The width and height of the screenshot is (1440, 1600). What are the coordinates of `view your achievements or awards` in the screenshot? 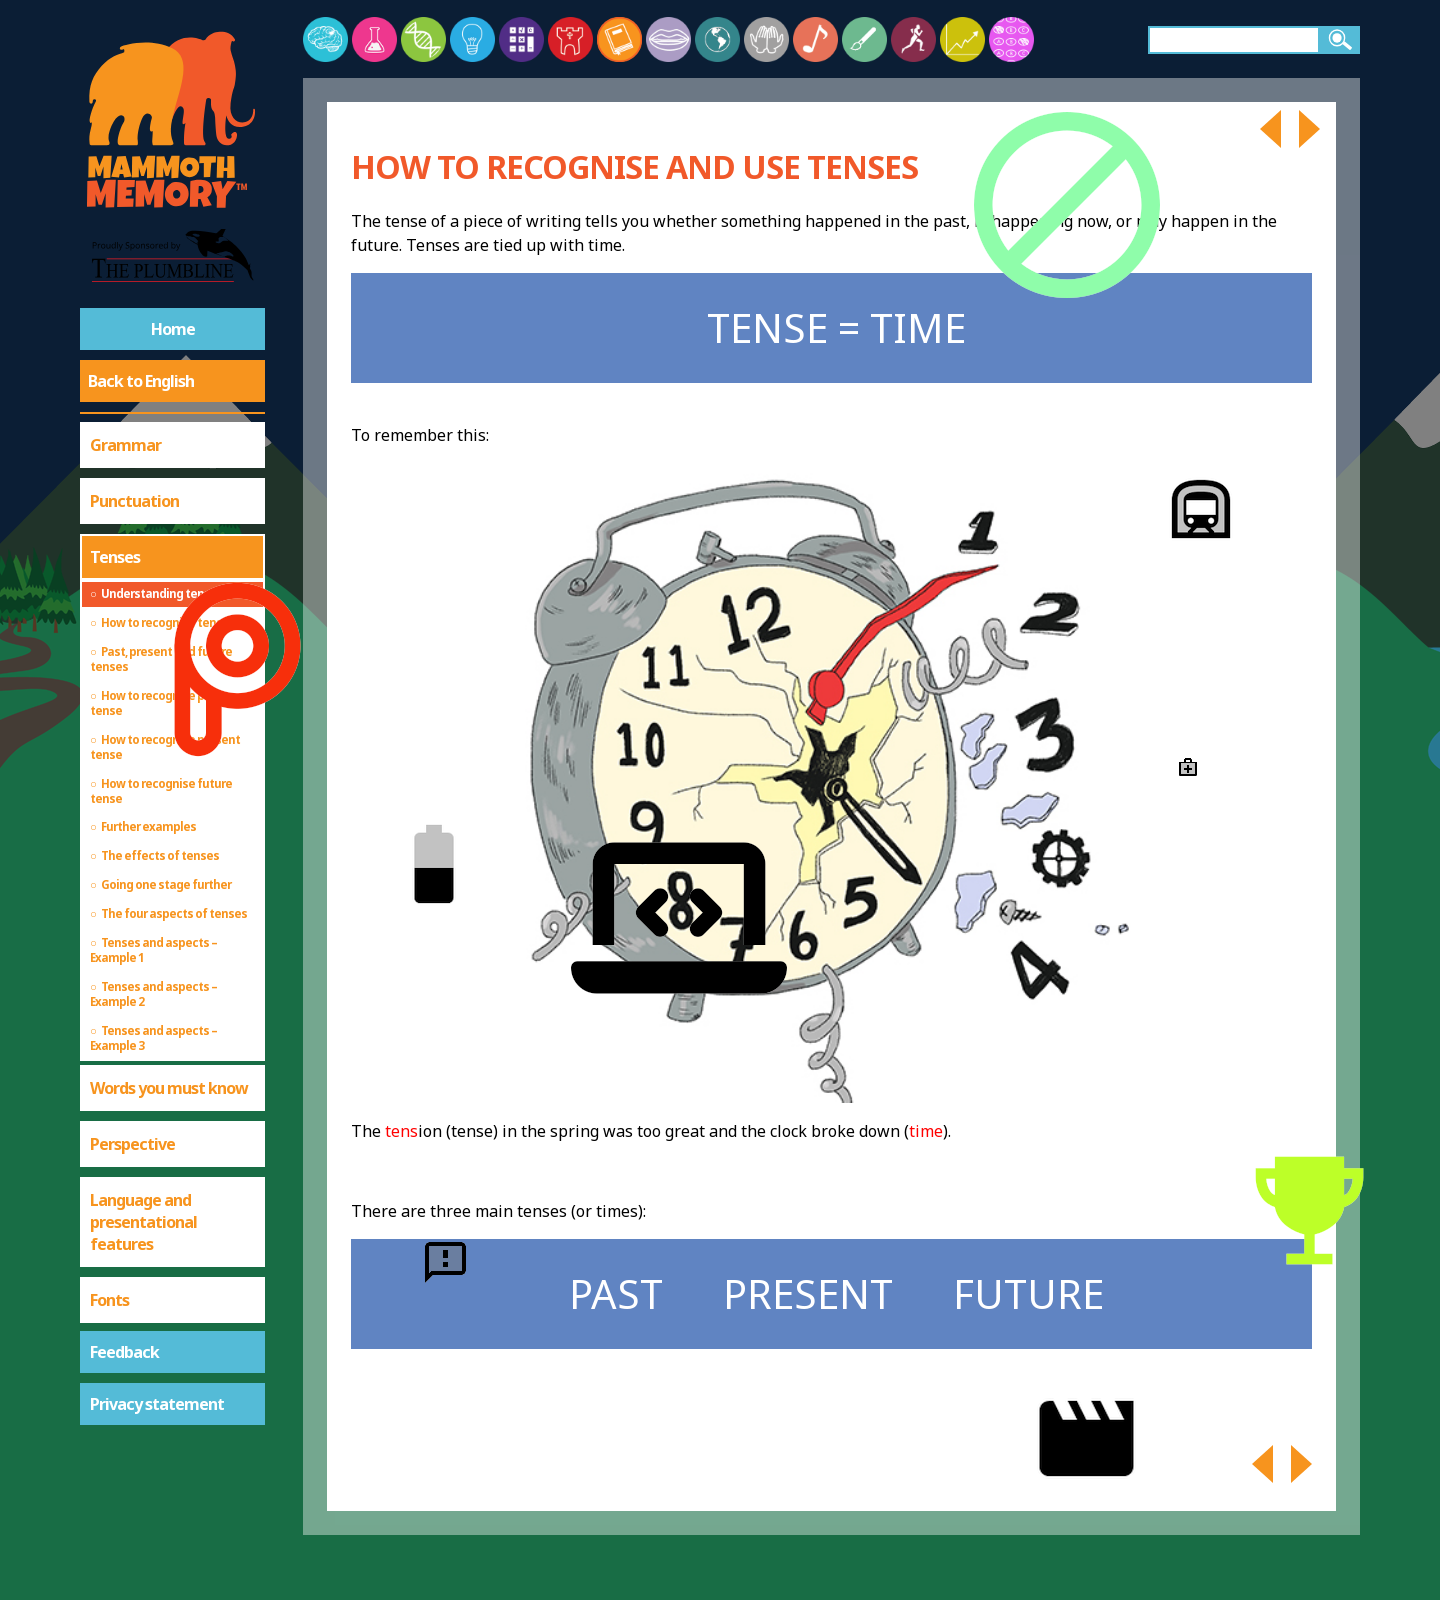 It's located at (1309, 1210).